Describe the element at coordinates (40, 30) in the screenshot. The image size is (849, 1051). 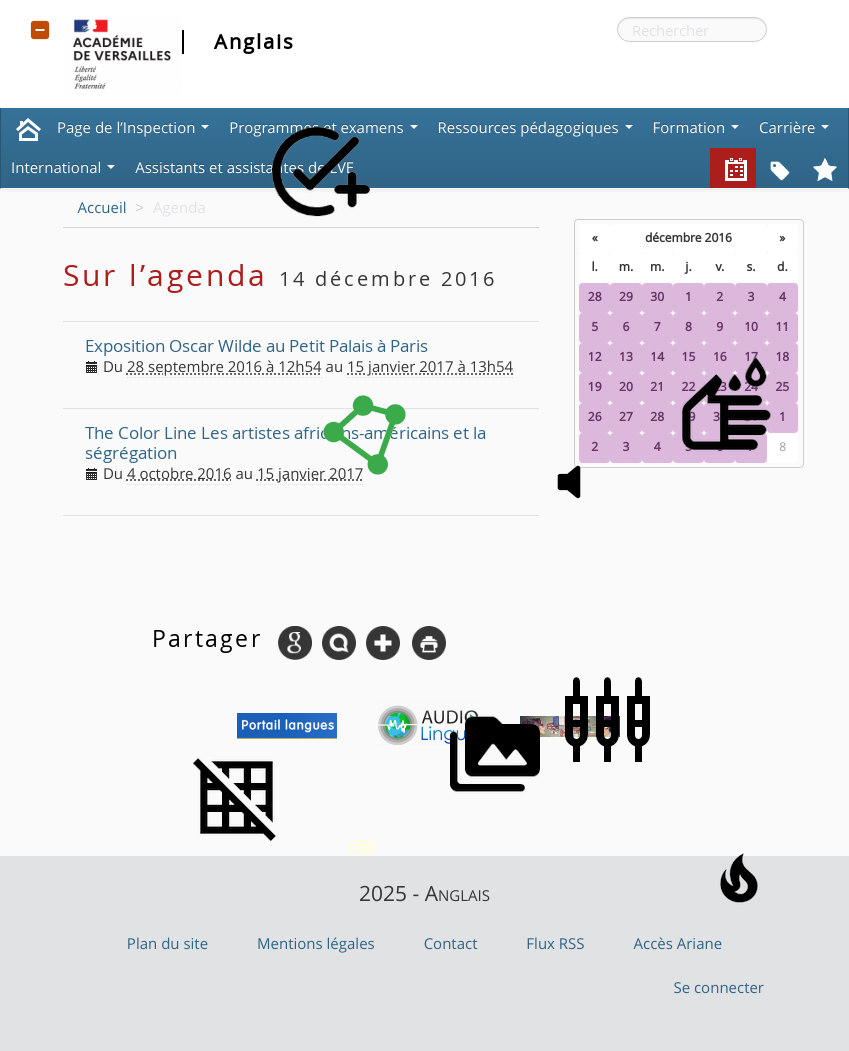
I see `remove an item from a list` at that location.